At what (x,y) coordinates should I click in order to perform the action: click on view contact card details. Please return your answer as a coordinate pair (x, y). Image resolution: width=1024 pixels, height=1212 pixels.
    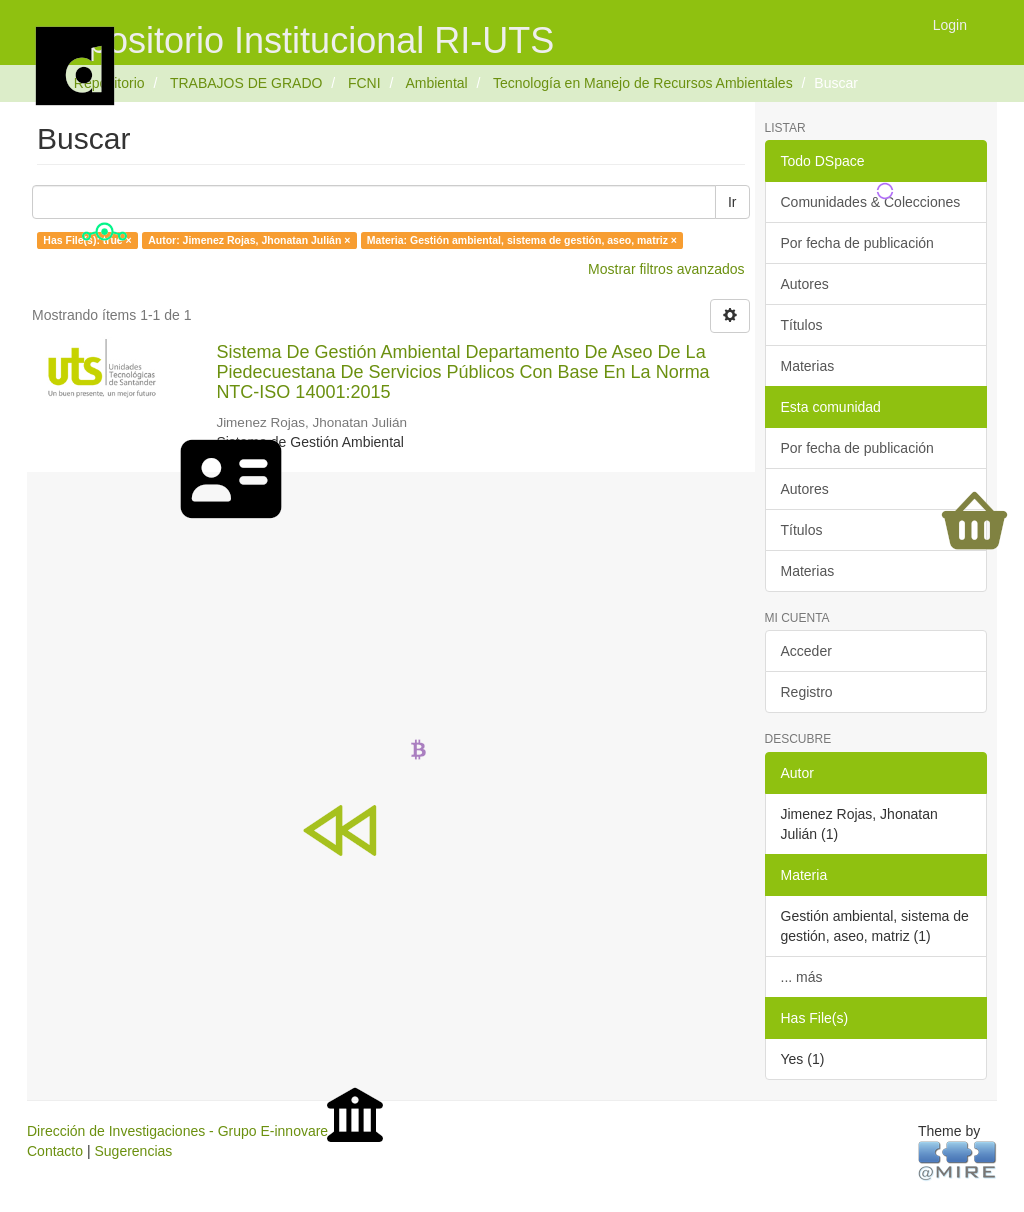
    Looking at the image, I should click on (231, 479).